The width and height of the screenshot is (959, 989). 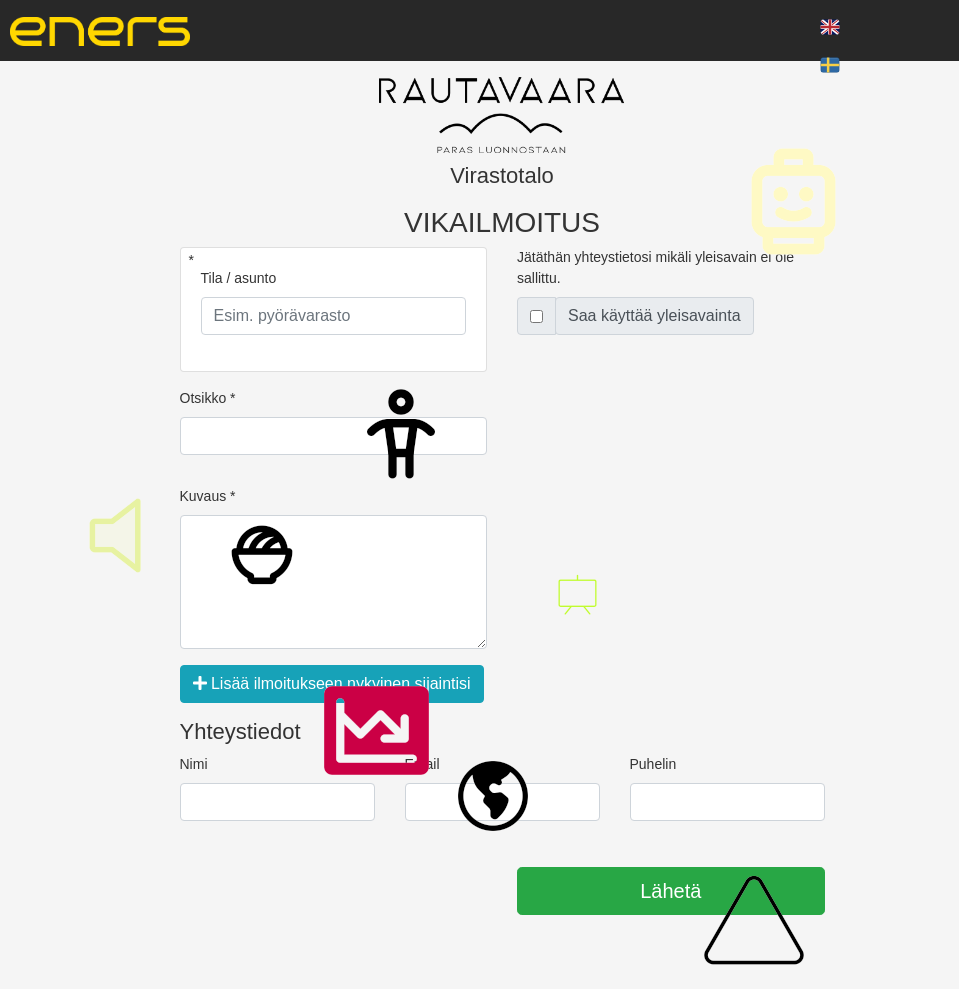 What do you see at coordinates (754, 922) in the screenshot?
I see `play or start media content` at bounding box center [754, 922].